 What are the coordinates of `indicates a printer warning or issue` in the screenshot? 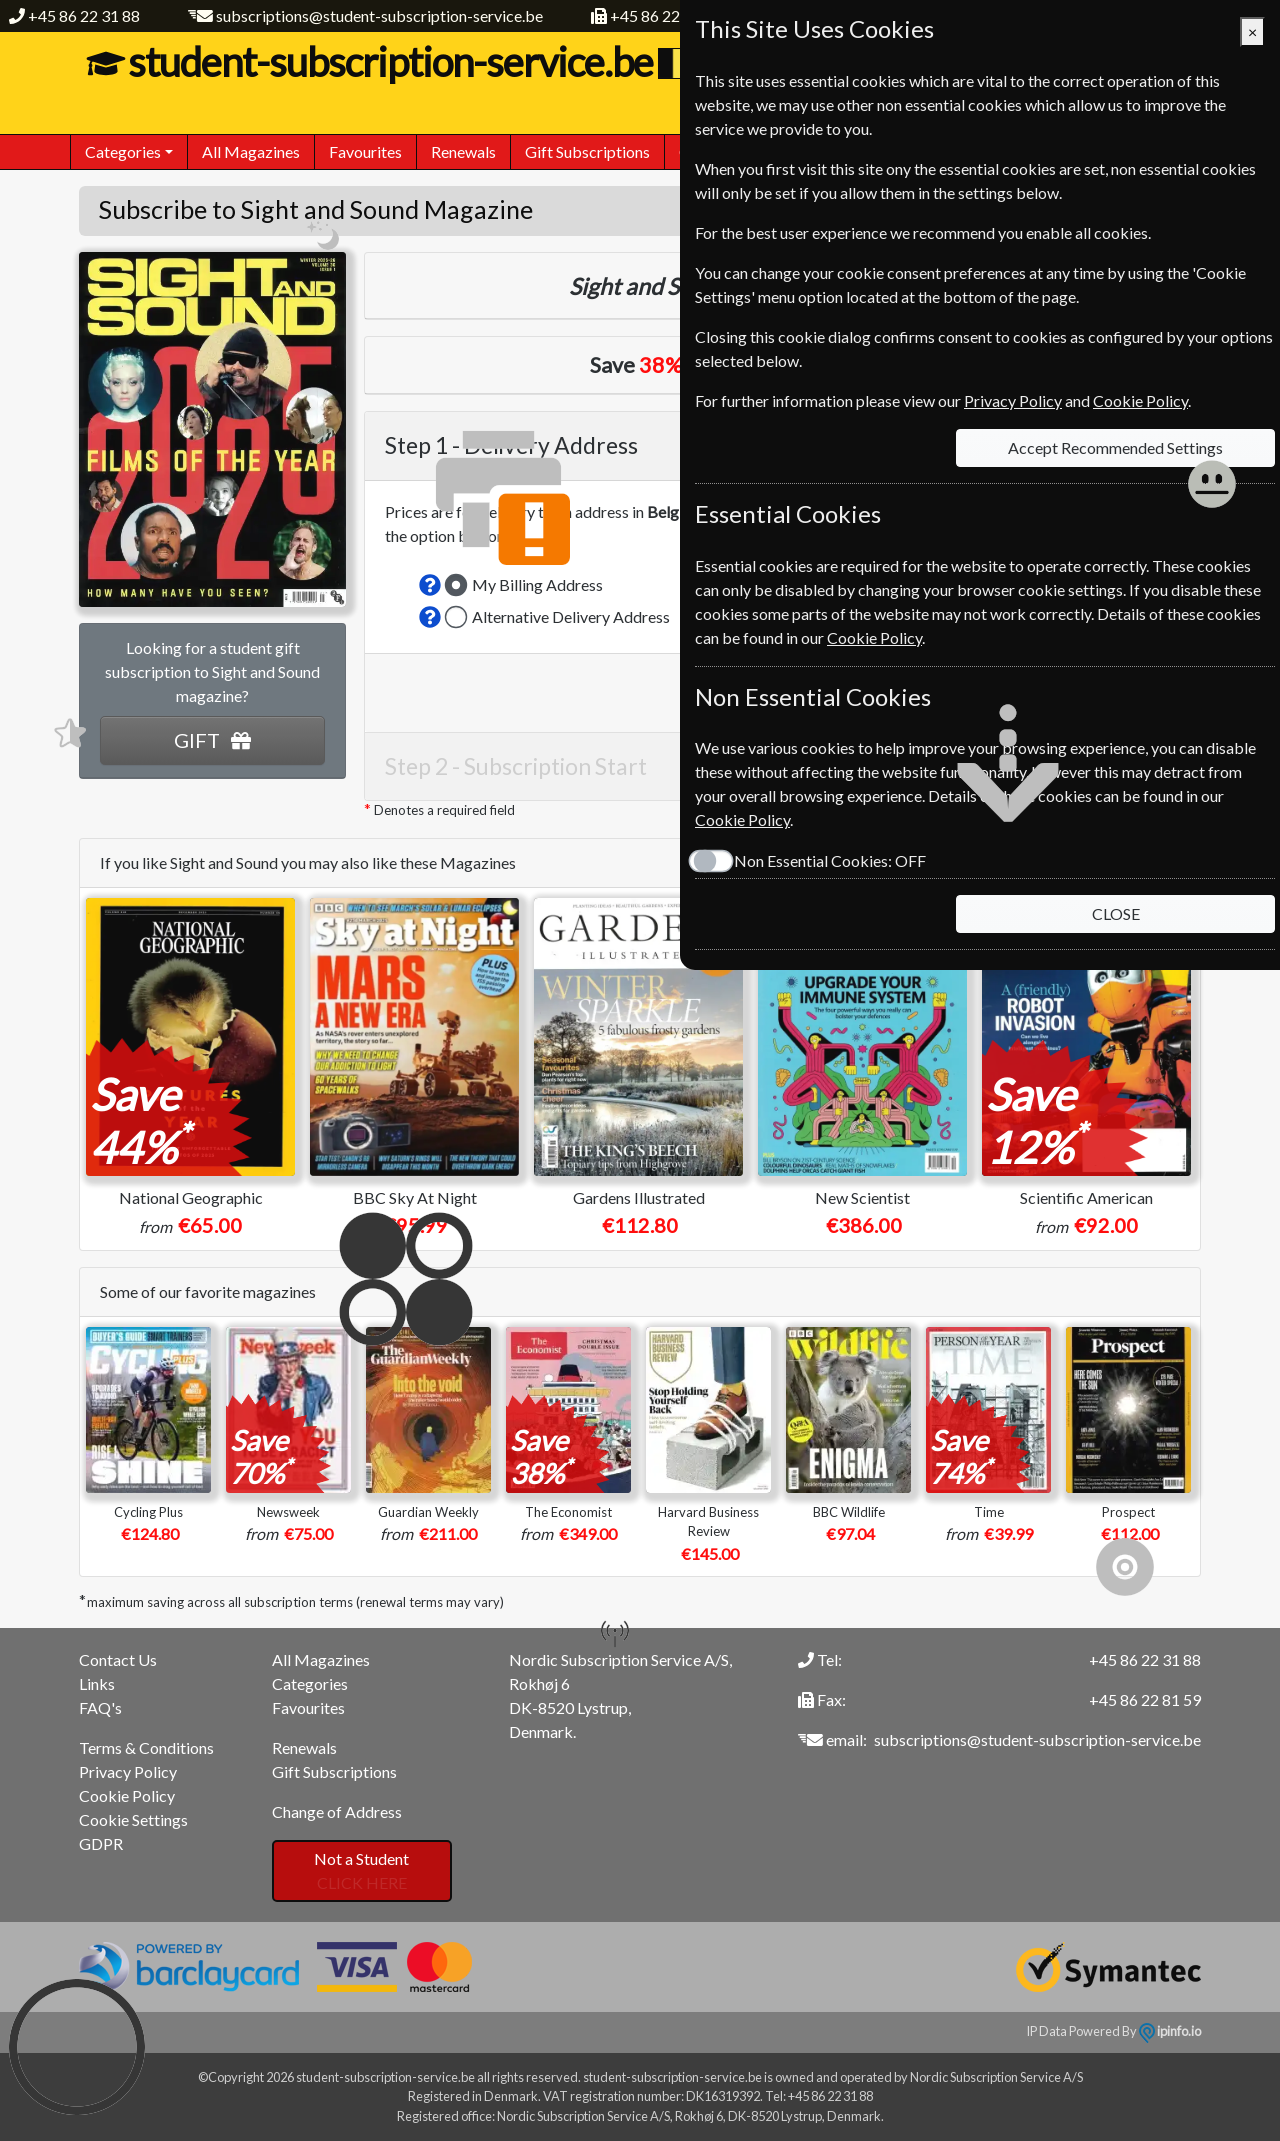 It's located at (498, 493).